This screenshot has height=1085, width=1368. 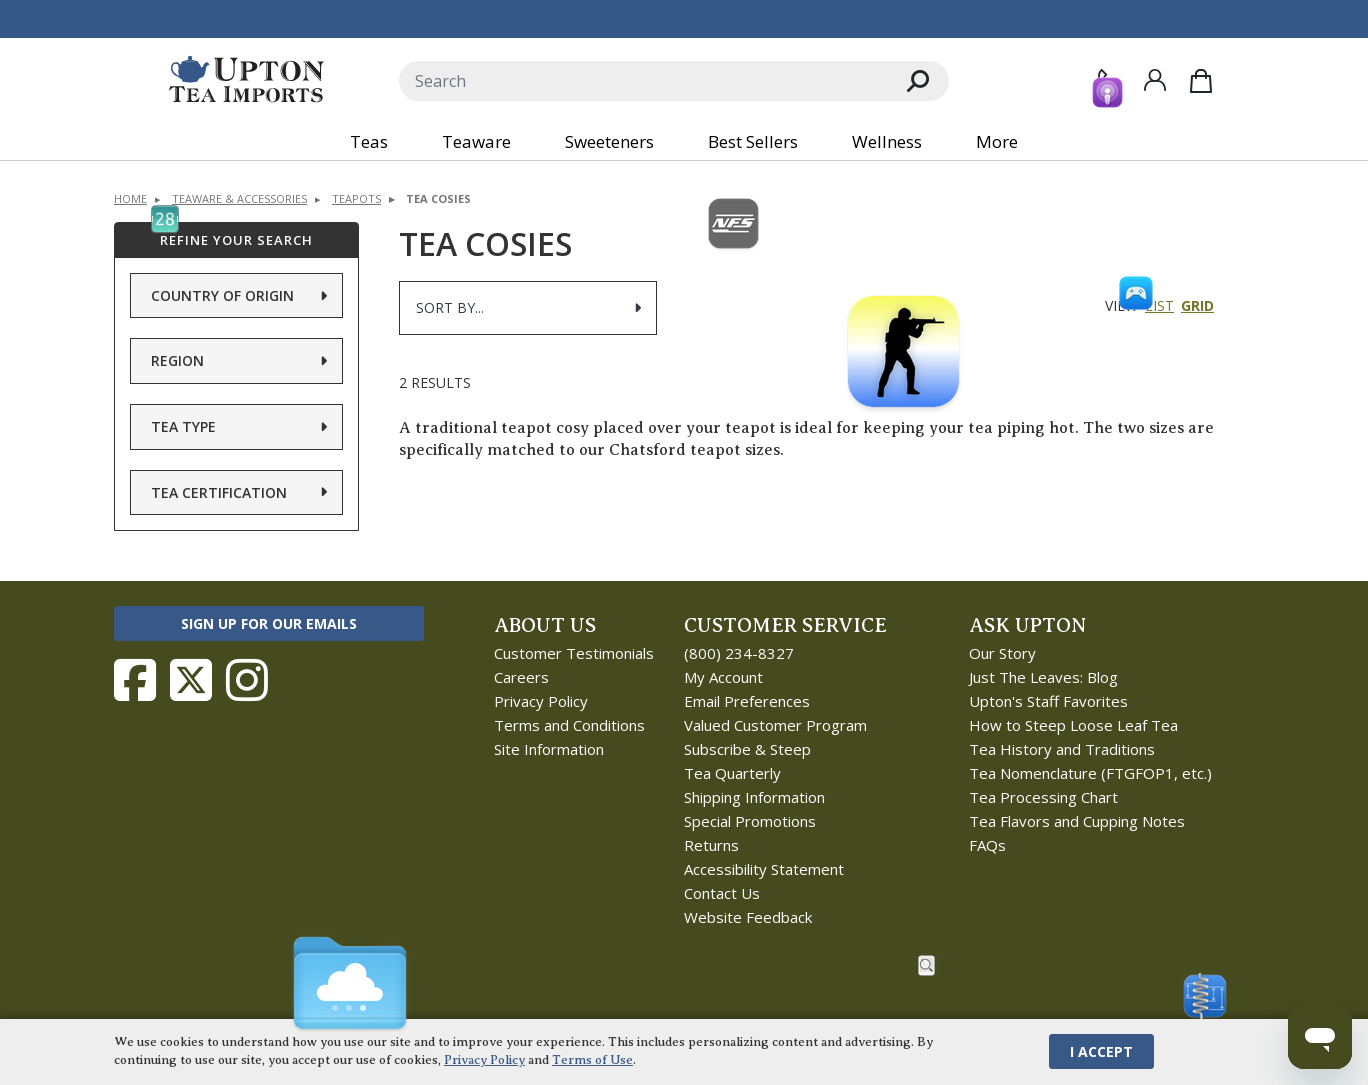 What do you see at coordinates (903, 351) in the screenshot?
I see `launch counter-strike` at bounding box center [903, 351].